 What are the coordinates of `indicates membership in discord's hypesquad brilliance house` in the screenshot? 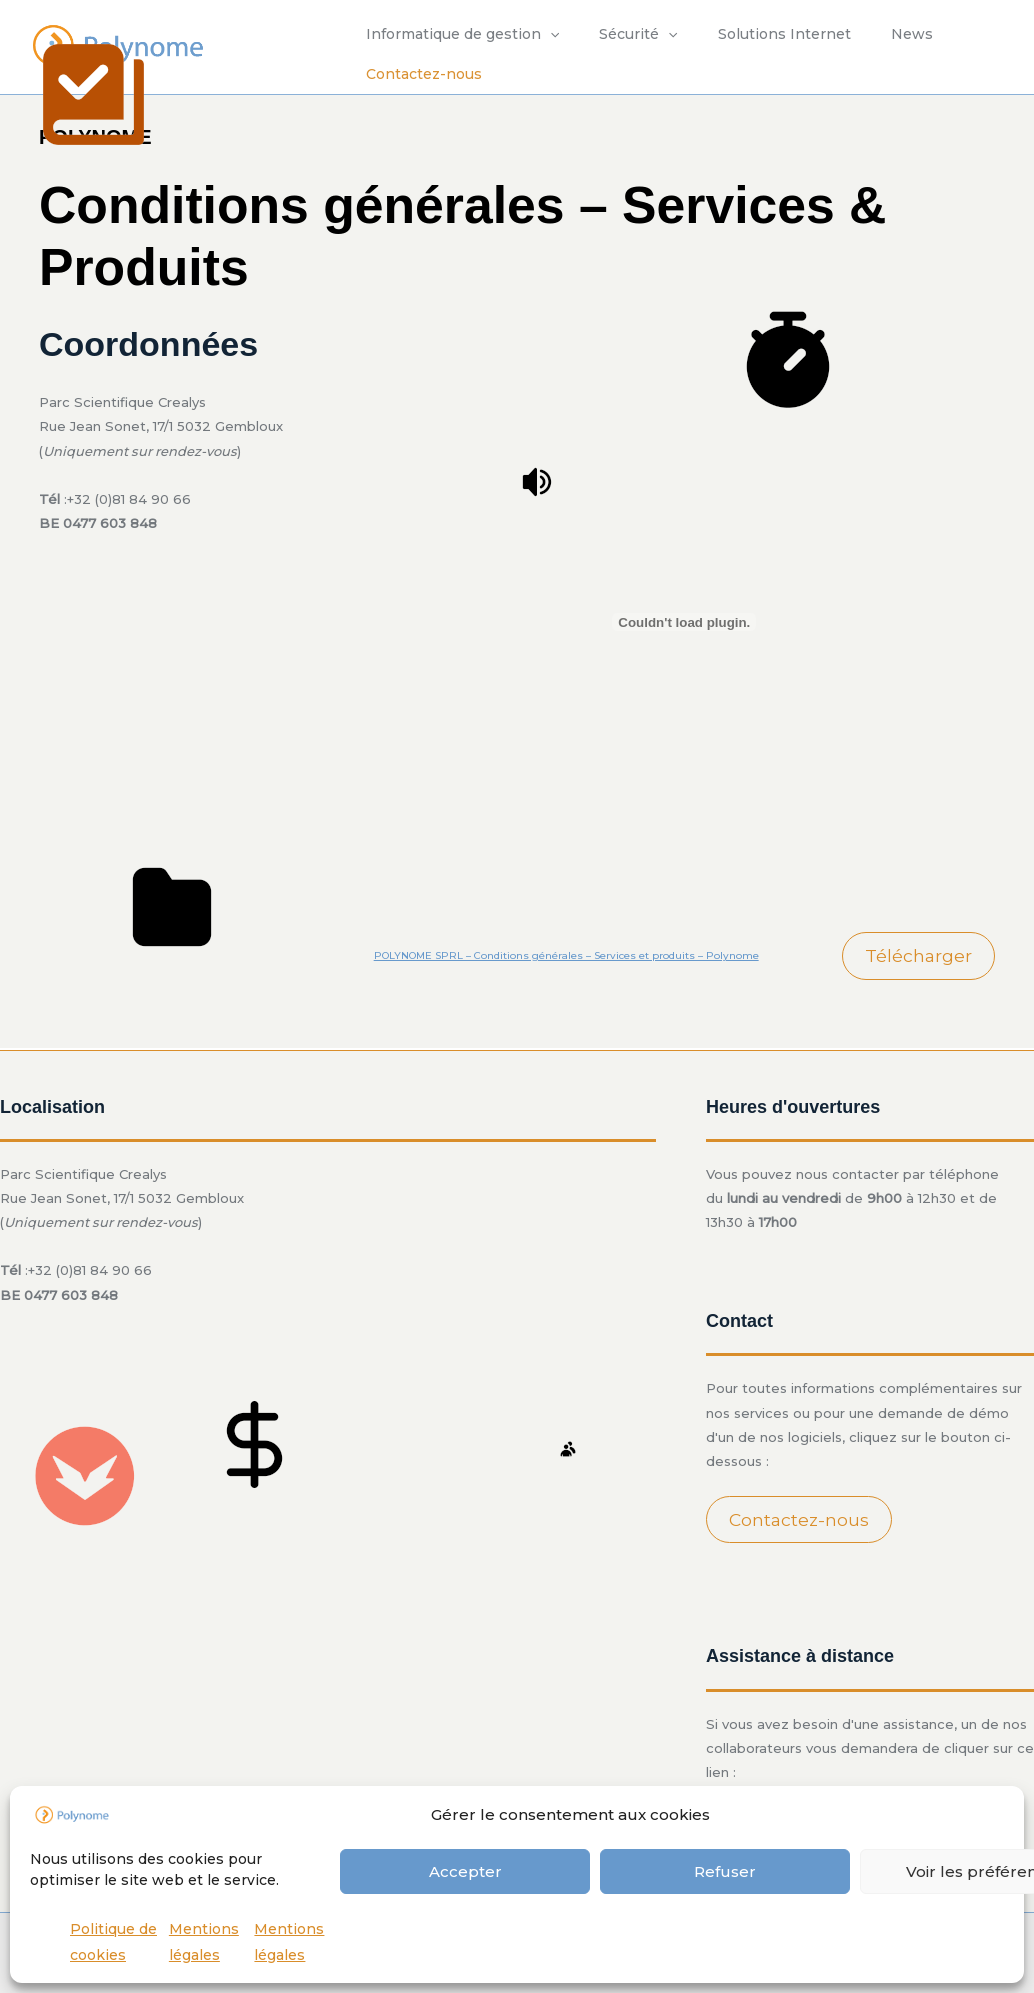 It's located at (85, 1476).